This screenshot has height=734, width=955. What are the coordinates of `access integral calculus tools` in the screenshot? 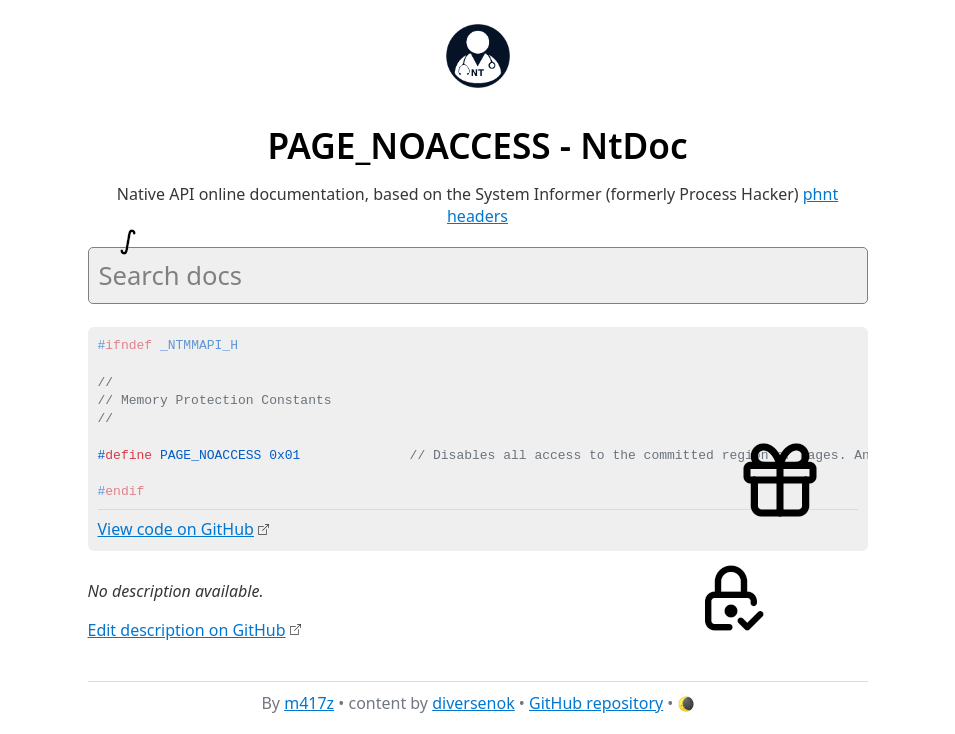 It's located at (128, 242).